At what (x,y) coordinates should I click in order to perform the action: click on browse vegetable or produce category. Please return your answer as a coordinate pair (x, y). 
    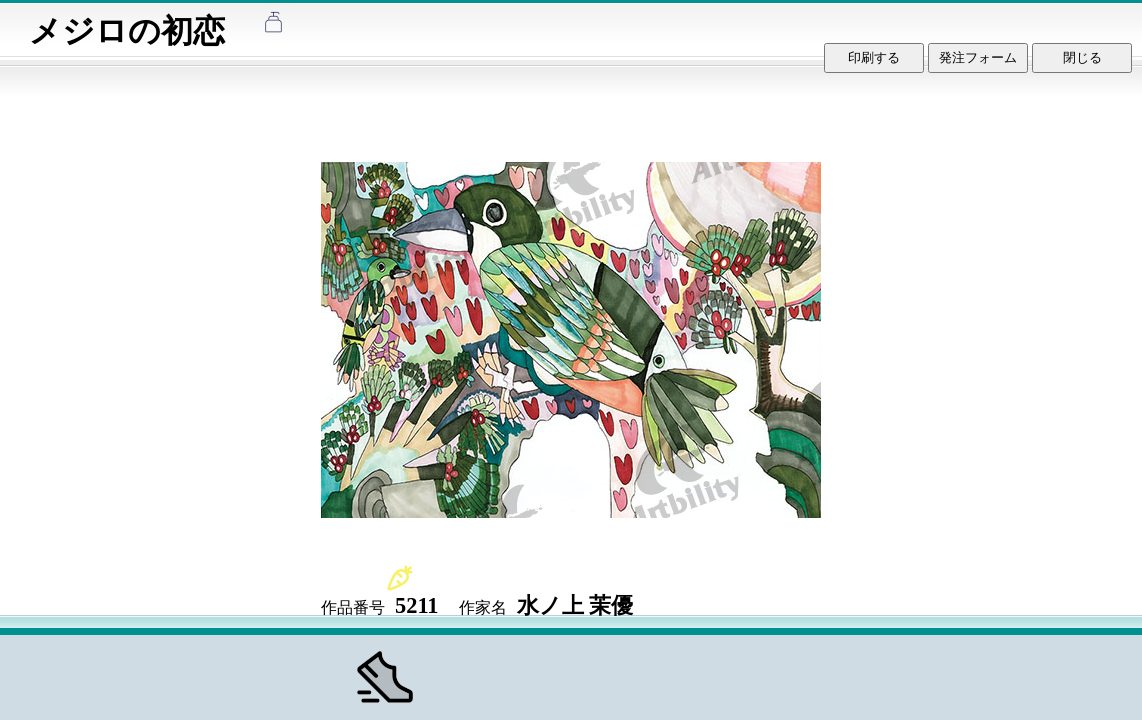
    Looking at the image, I should click on (399, 578).